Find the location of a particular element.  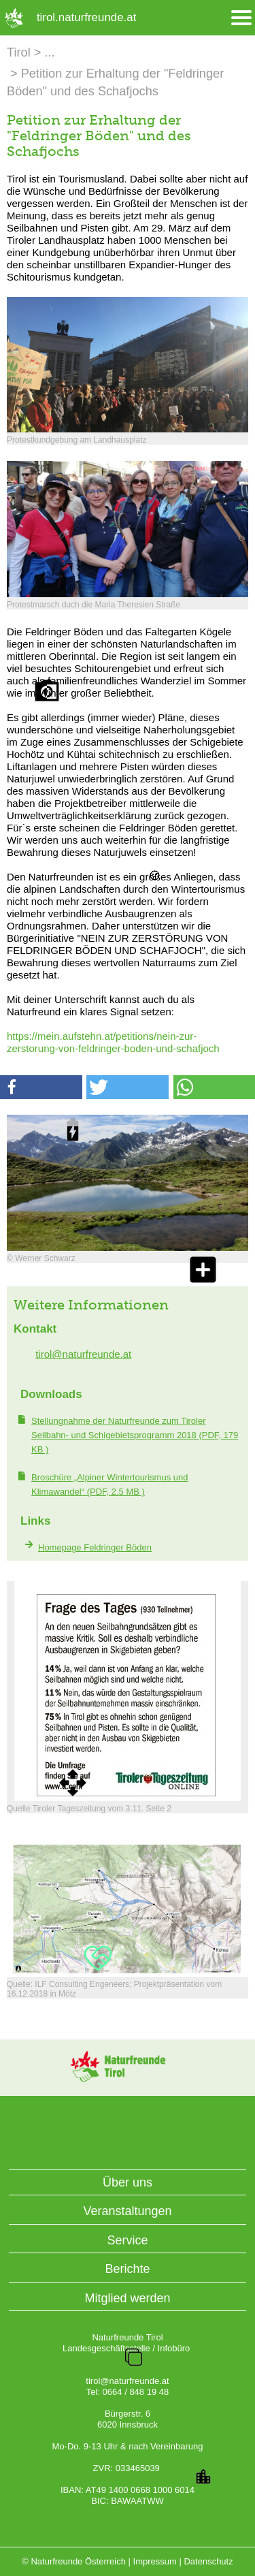

move or reposition an element is located at coordinates (73, 1783).